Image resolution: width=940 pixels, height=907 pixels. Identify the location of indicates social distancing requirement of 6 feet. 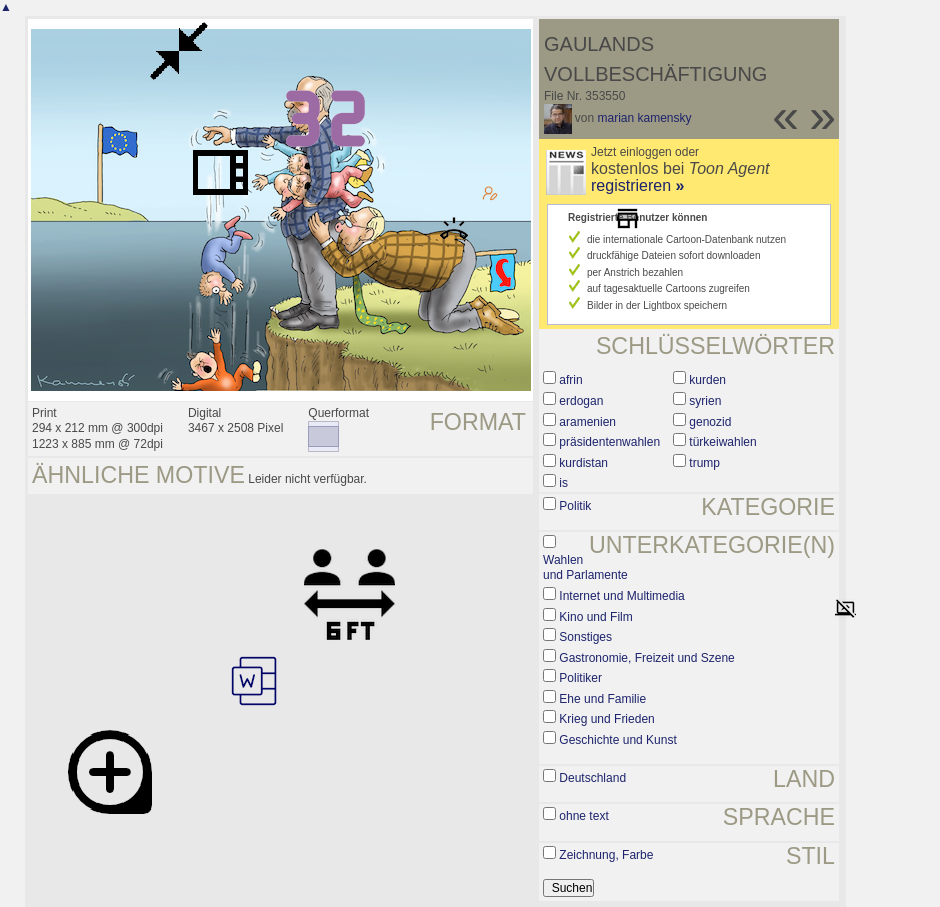
(349, 594).